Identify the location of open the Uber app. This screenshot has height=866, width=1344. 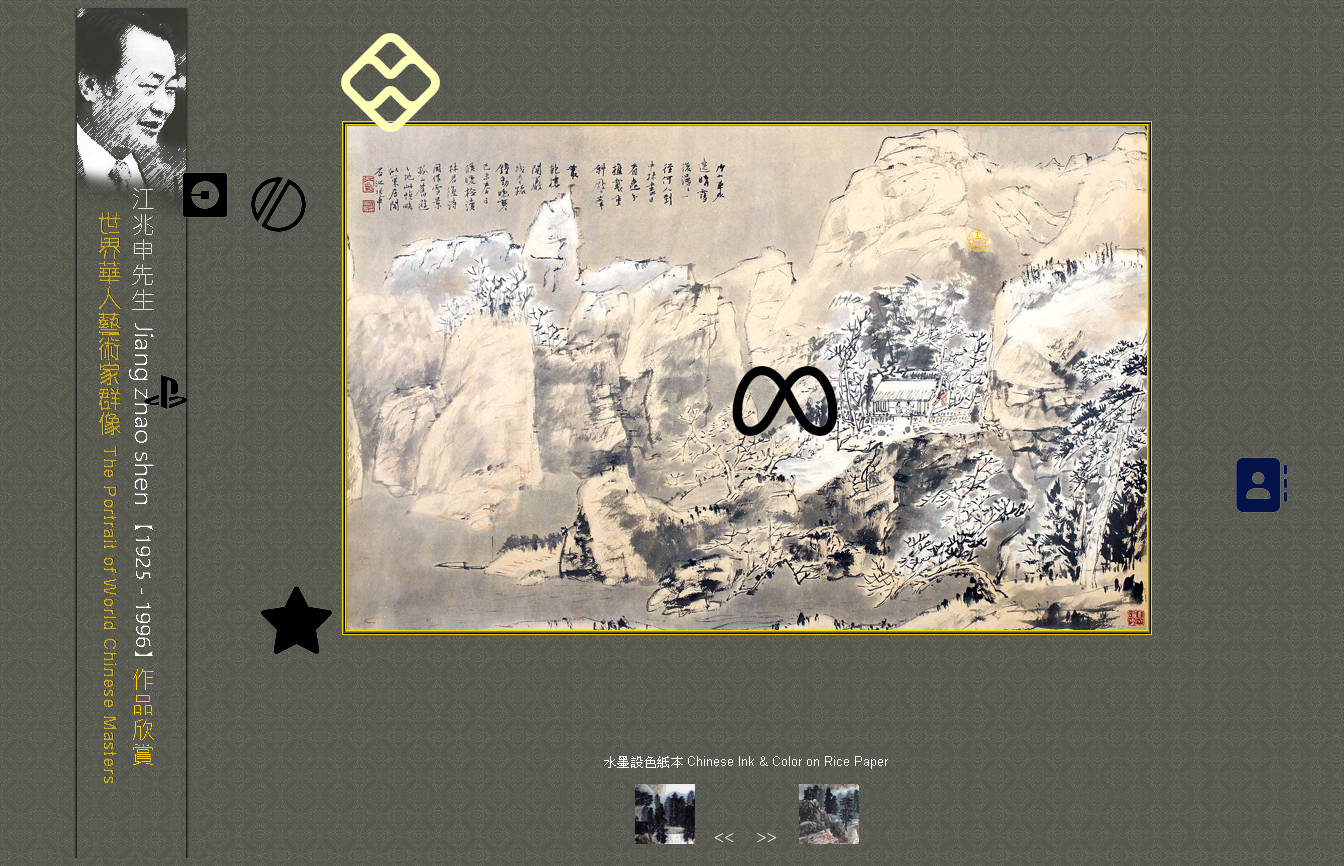
(205, 195).